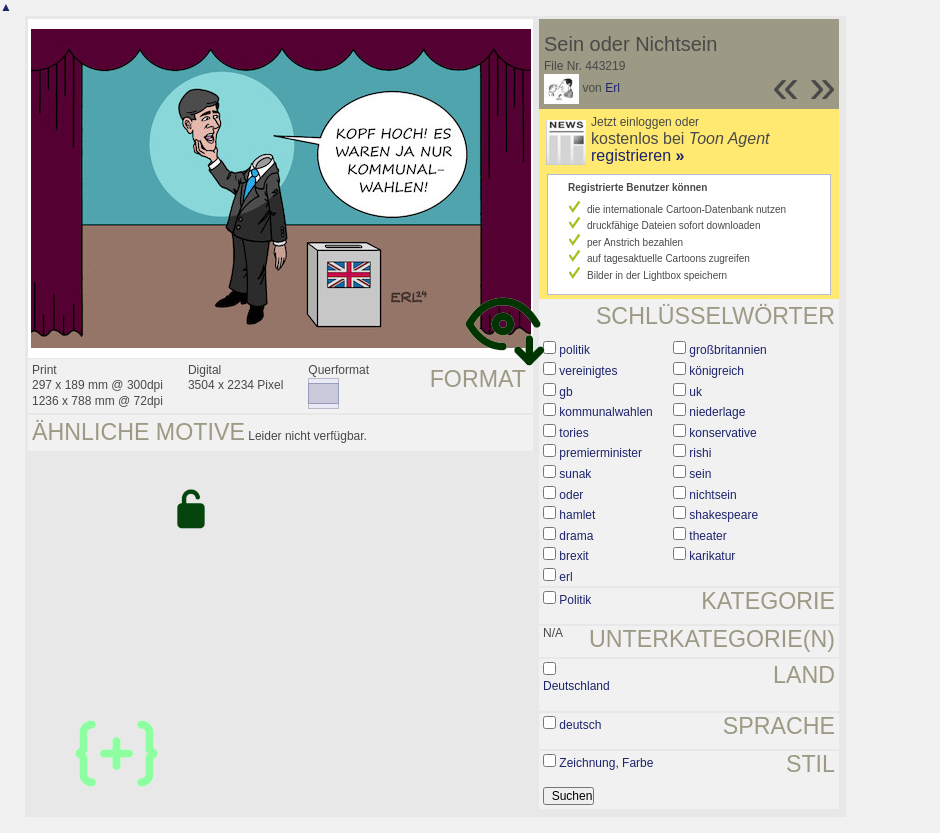  What do you see at coordinates (503, 324) in the screenshot?
I see `scroll down to view more content` at bounding box center [503, 324].